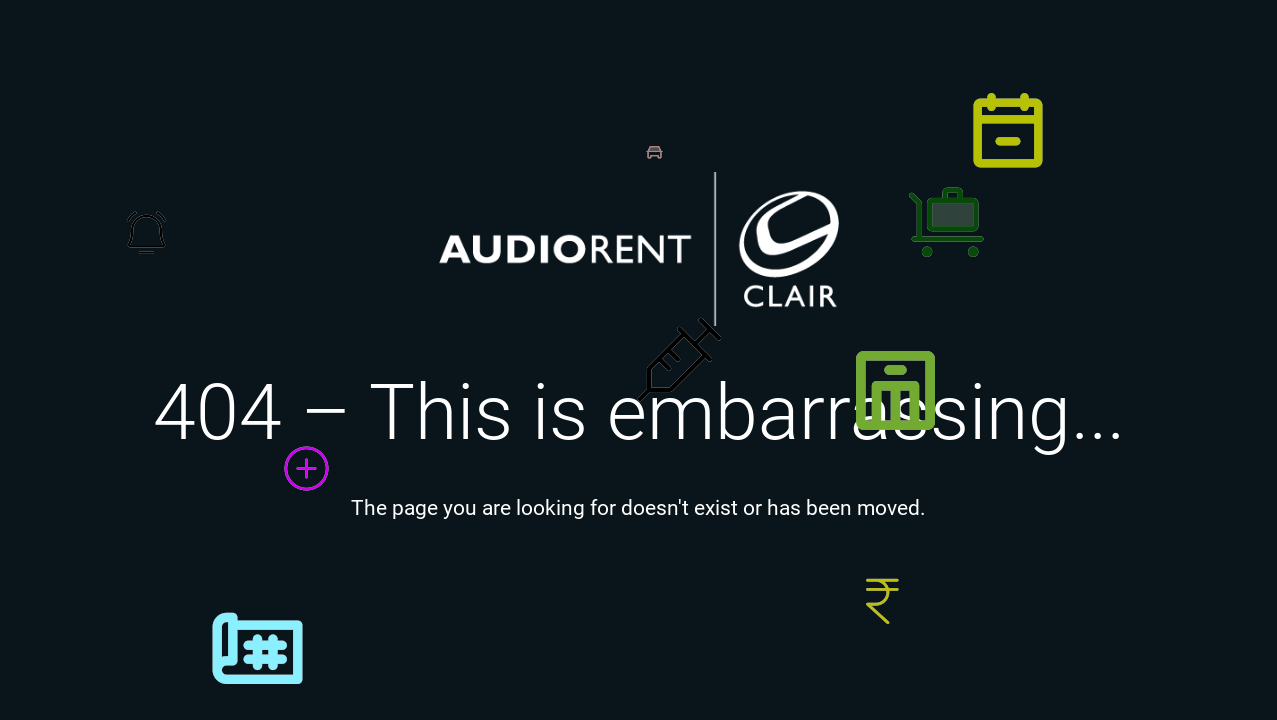 This screenshot has height=720, width=1277. I want to click on view price in Indian rupees, so click(880, 600).